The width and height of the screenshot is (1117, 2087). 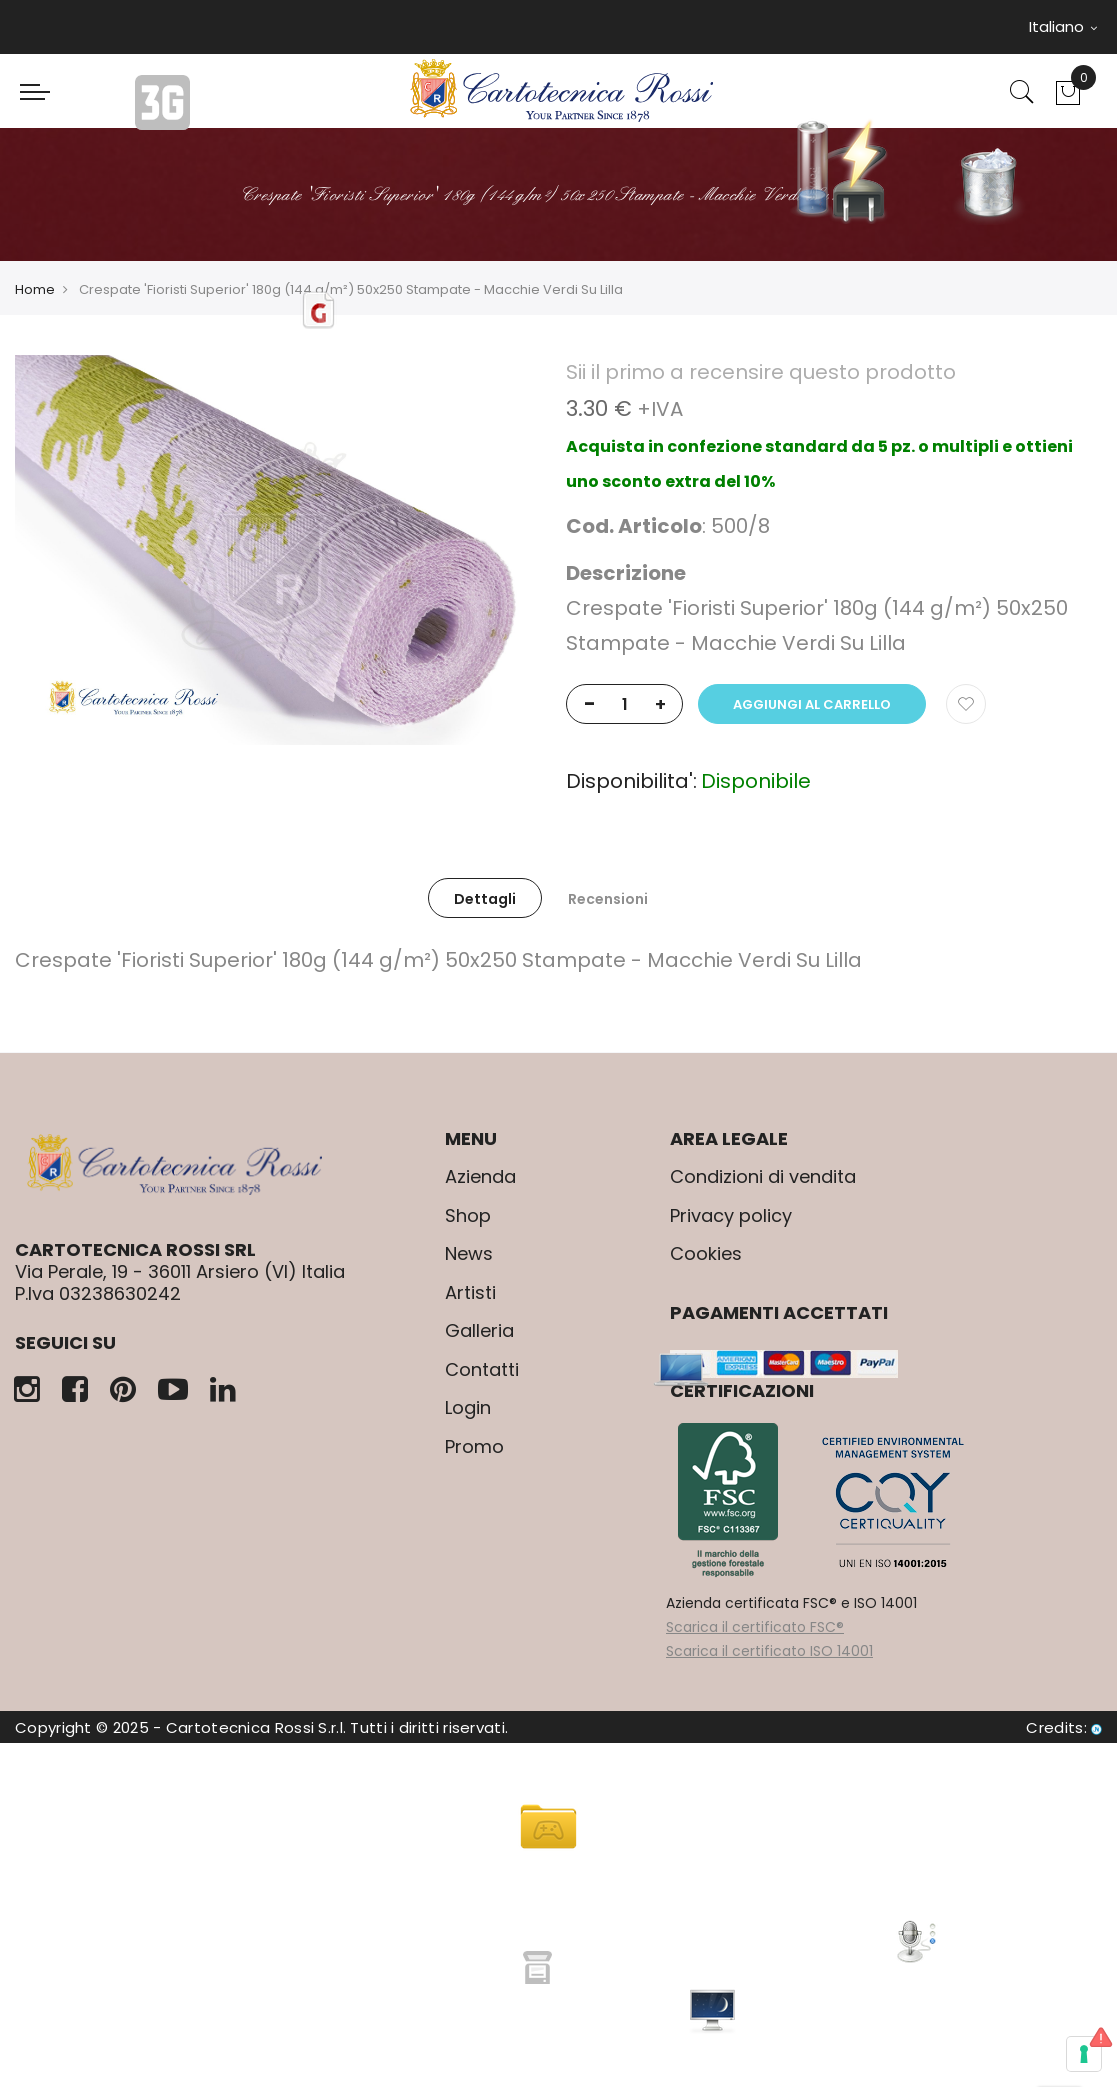 What do you see at coordinates (548, 1826) in the screenshot?
I see `open your games folder` at bounding box center [548, 1826].